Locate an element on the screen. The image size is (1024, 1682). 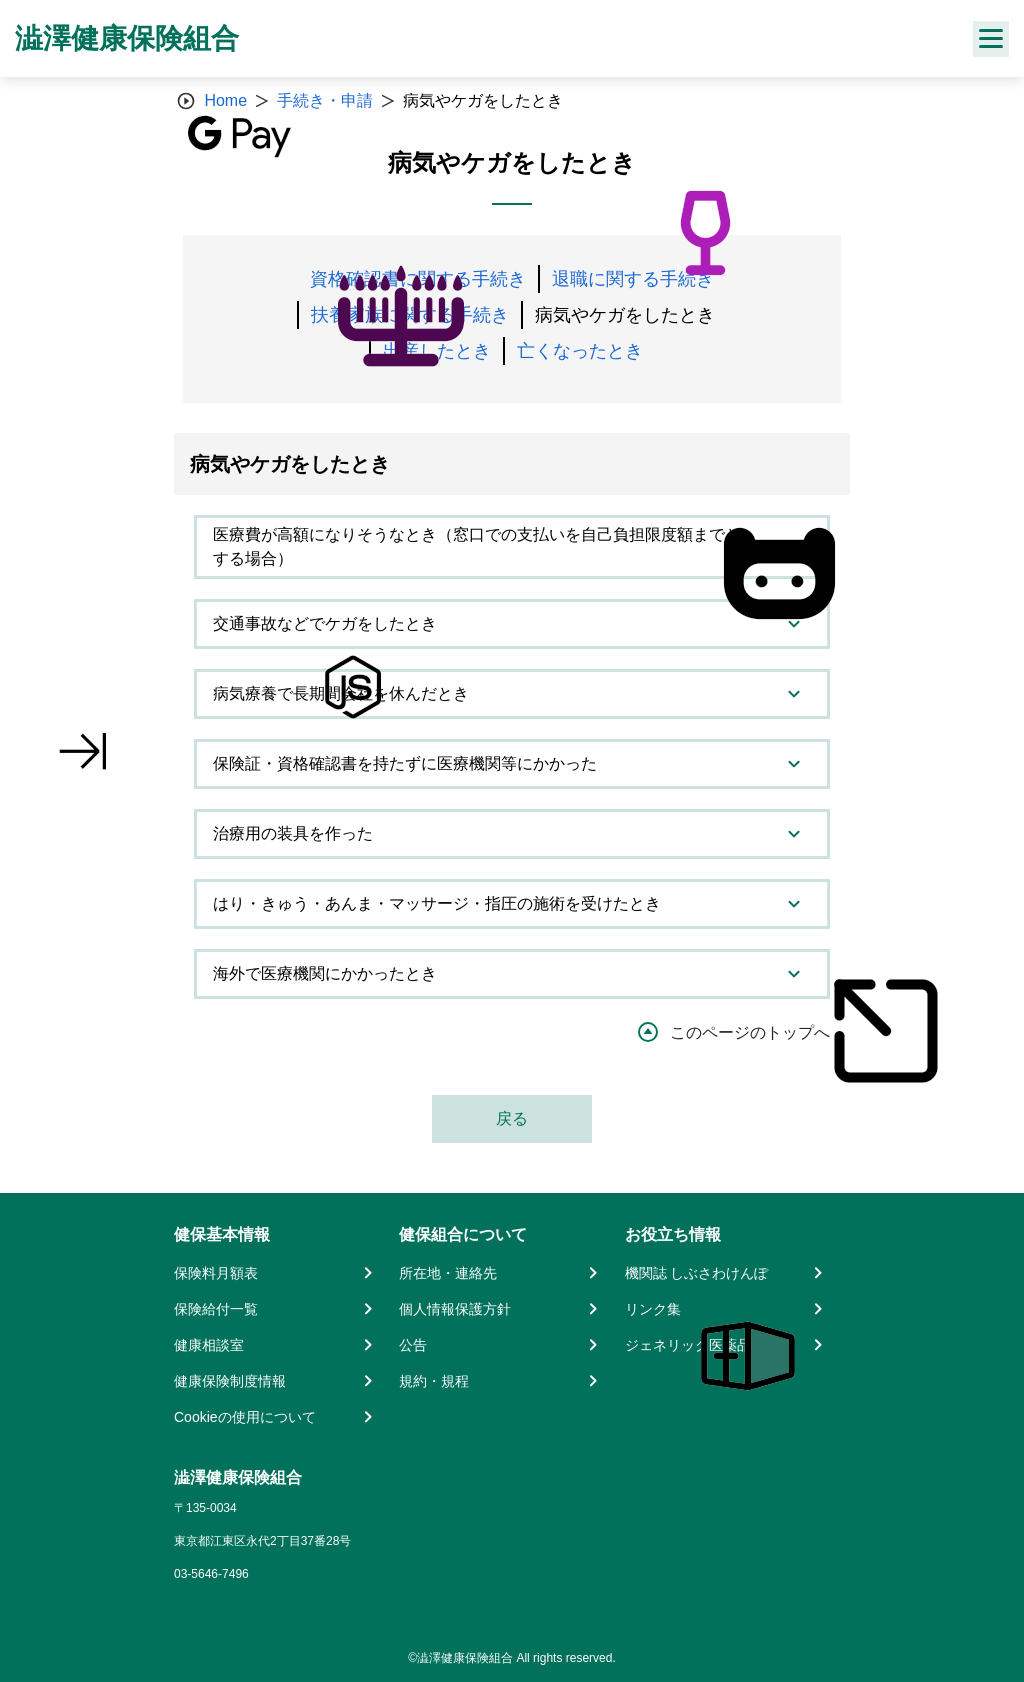
Node.js logo is located at coordinates (353, 687).